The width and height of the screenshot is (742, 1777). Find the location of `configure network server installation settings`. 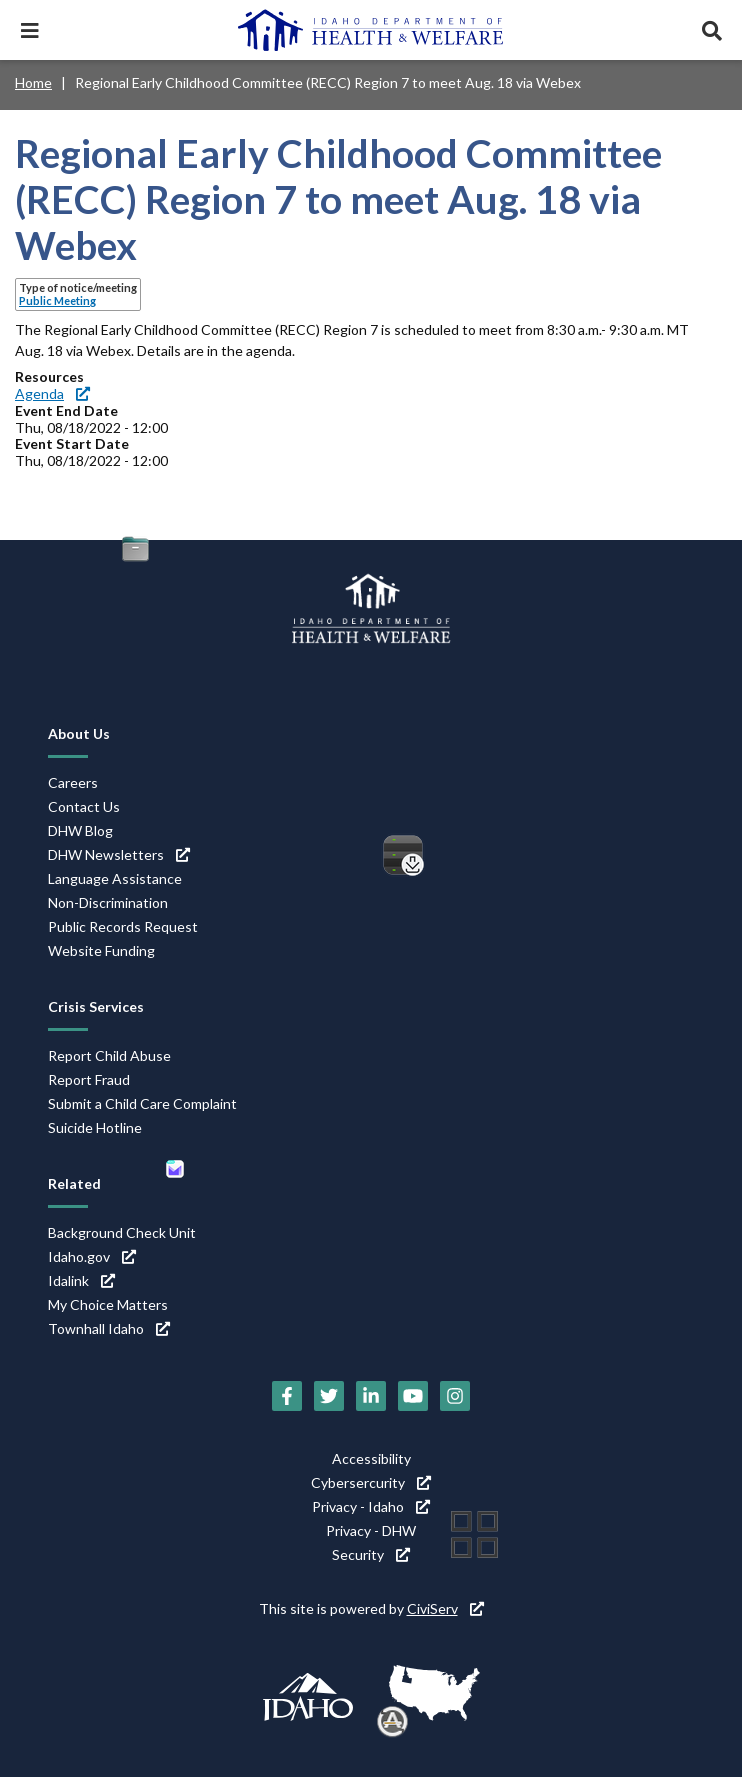

configure network server installation settings is located at coordinates (403, 855).